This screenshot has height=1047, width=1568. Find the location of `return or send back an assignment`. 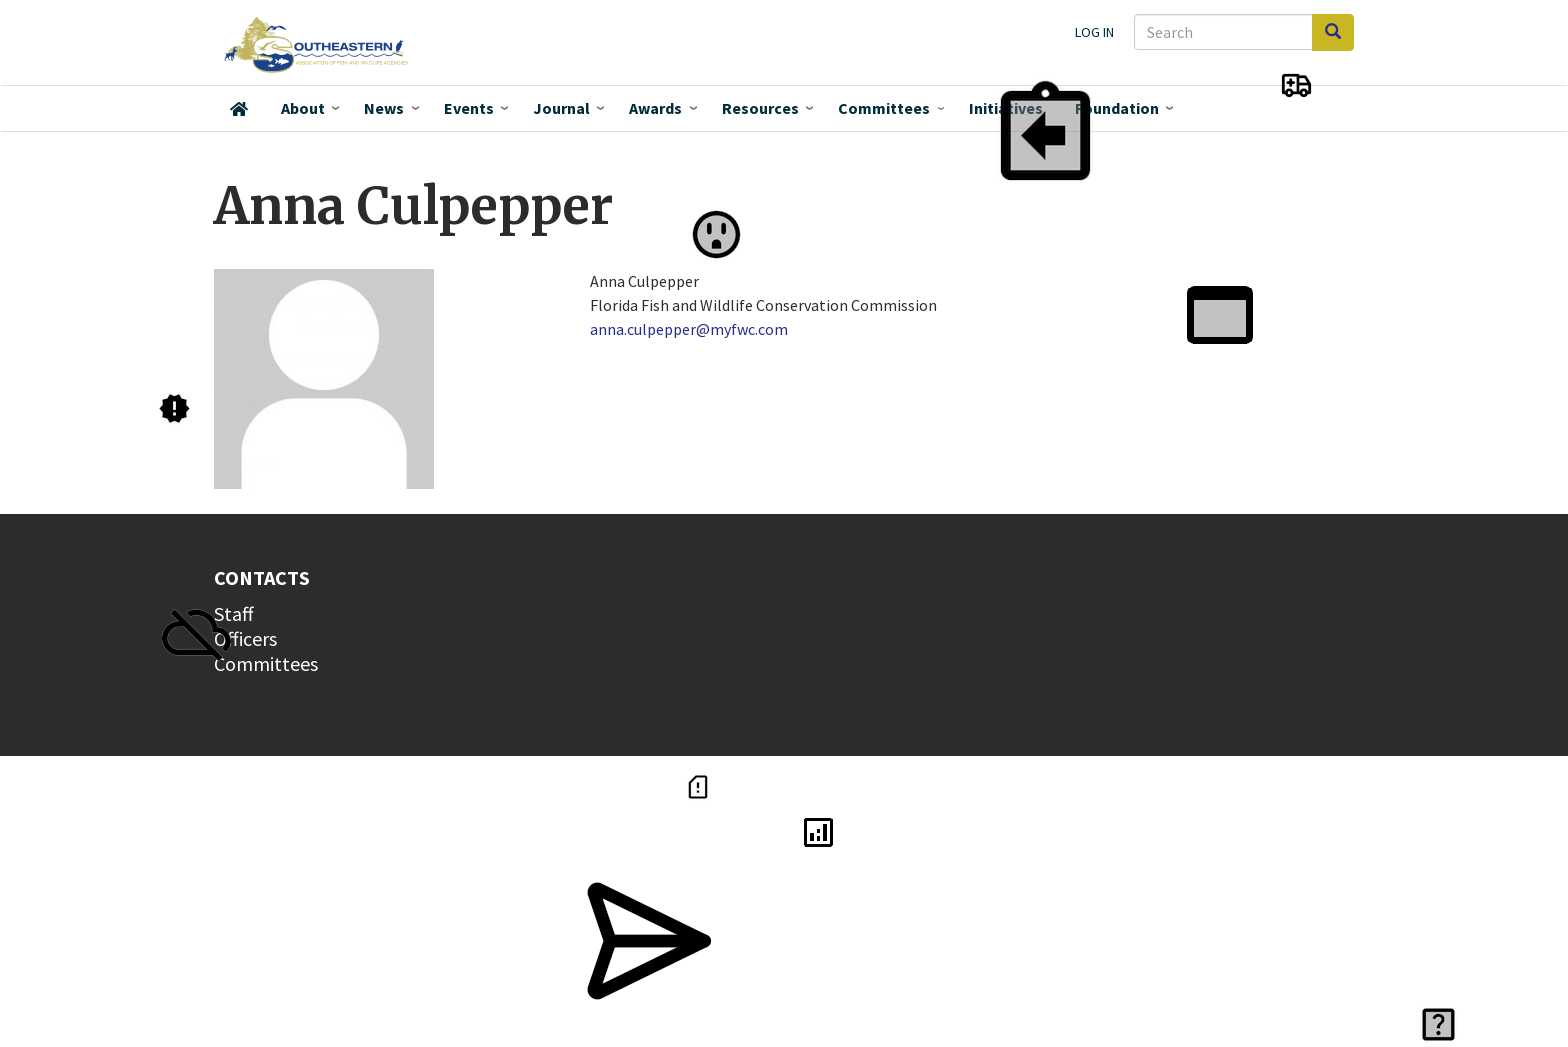

return or send back an assignment is located at coordinates (1045, 135).